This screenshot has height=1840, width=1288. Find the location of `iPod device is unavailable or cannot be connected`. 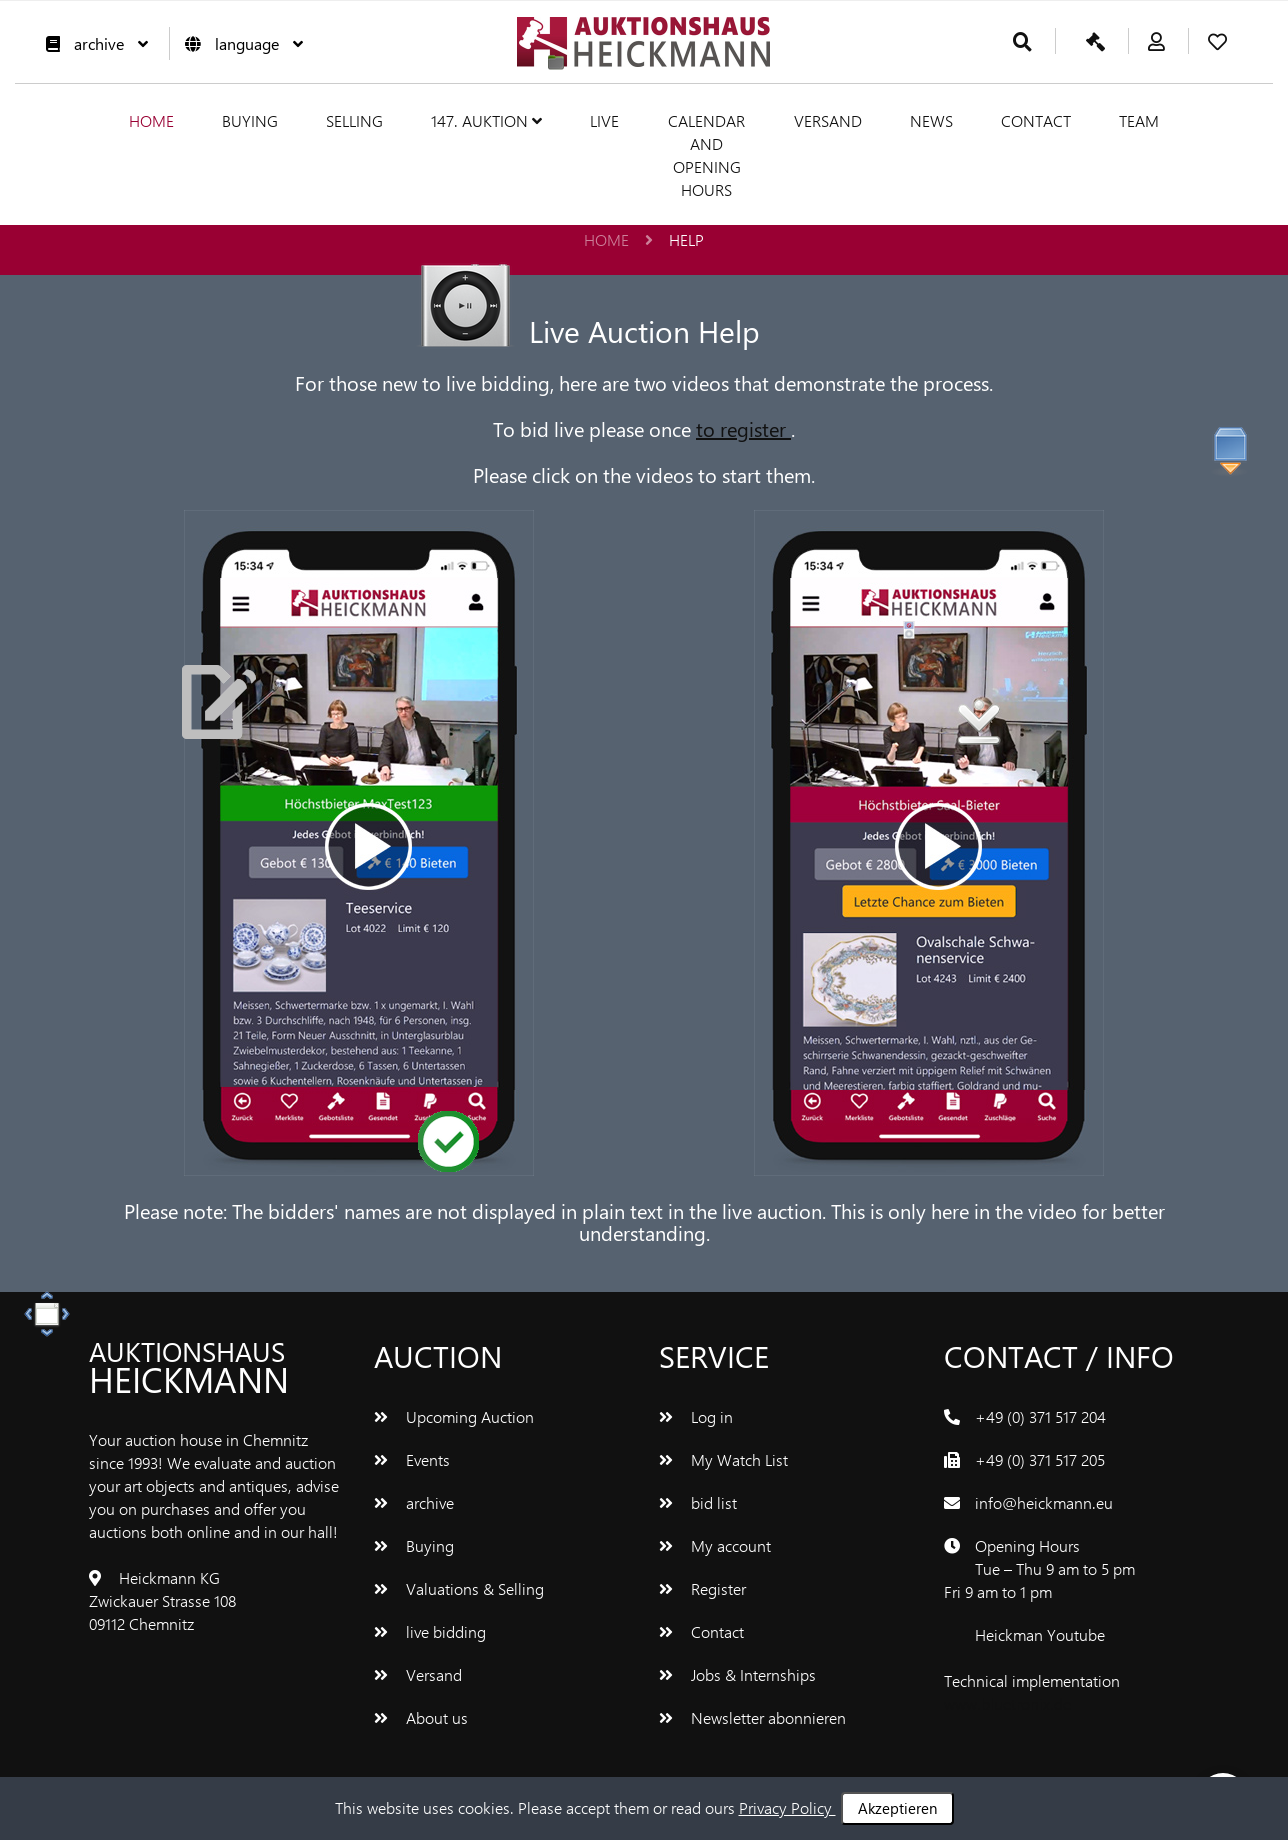

iPod device is unavailable or cannot be connected is located at coordinates (909, 630).